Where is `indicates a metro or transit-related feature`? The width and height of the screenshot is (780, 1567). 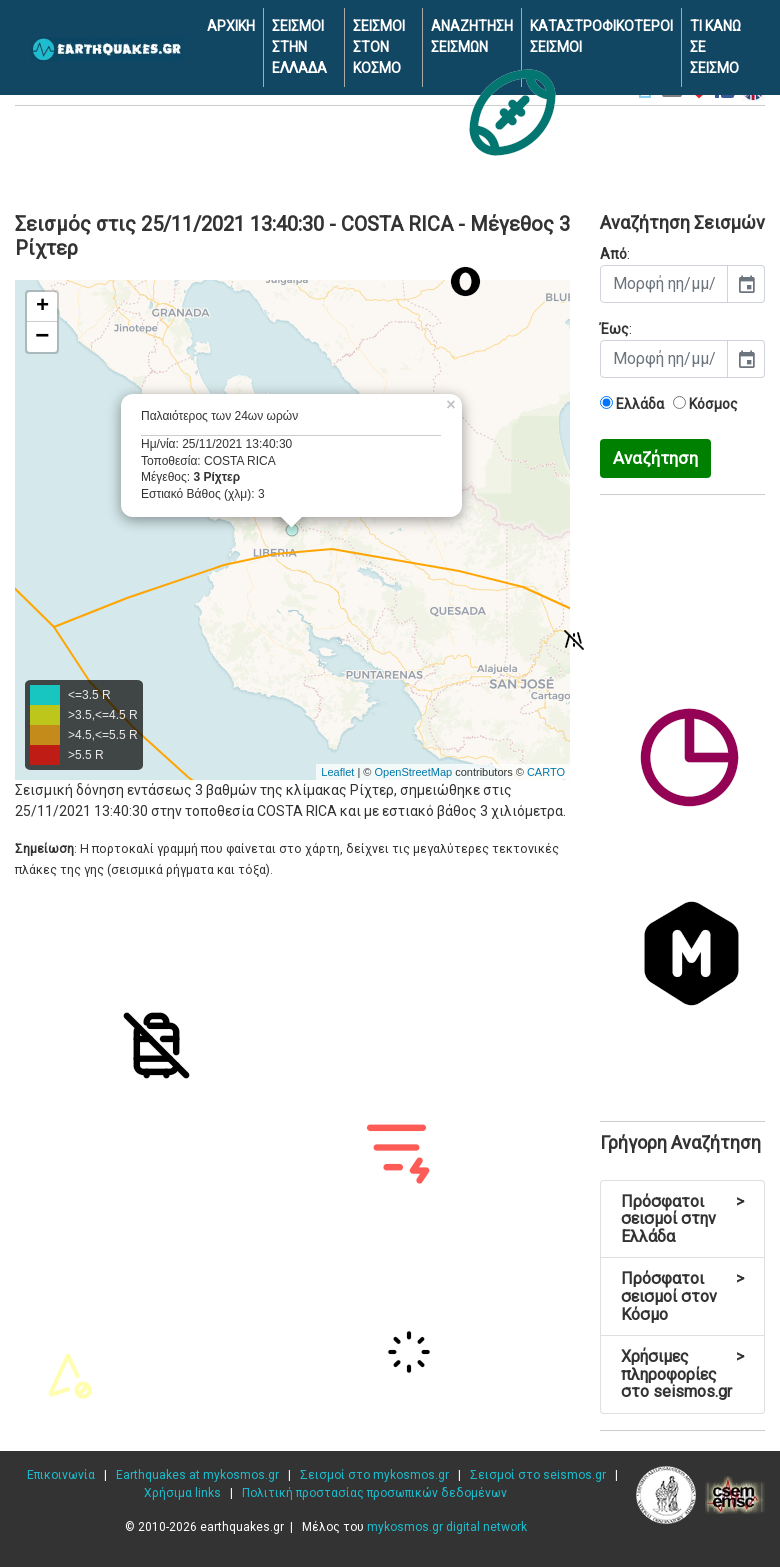 indicates a metro or transit-related feature is located at coordinates (691, 953).